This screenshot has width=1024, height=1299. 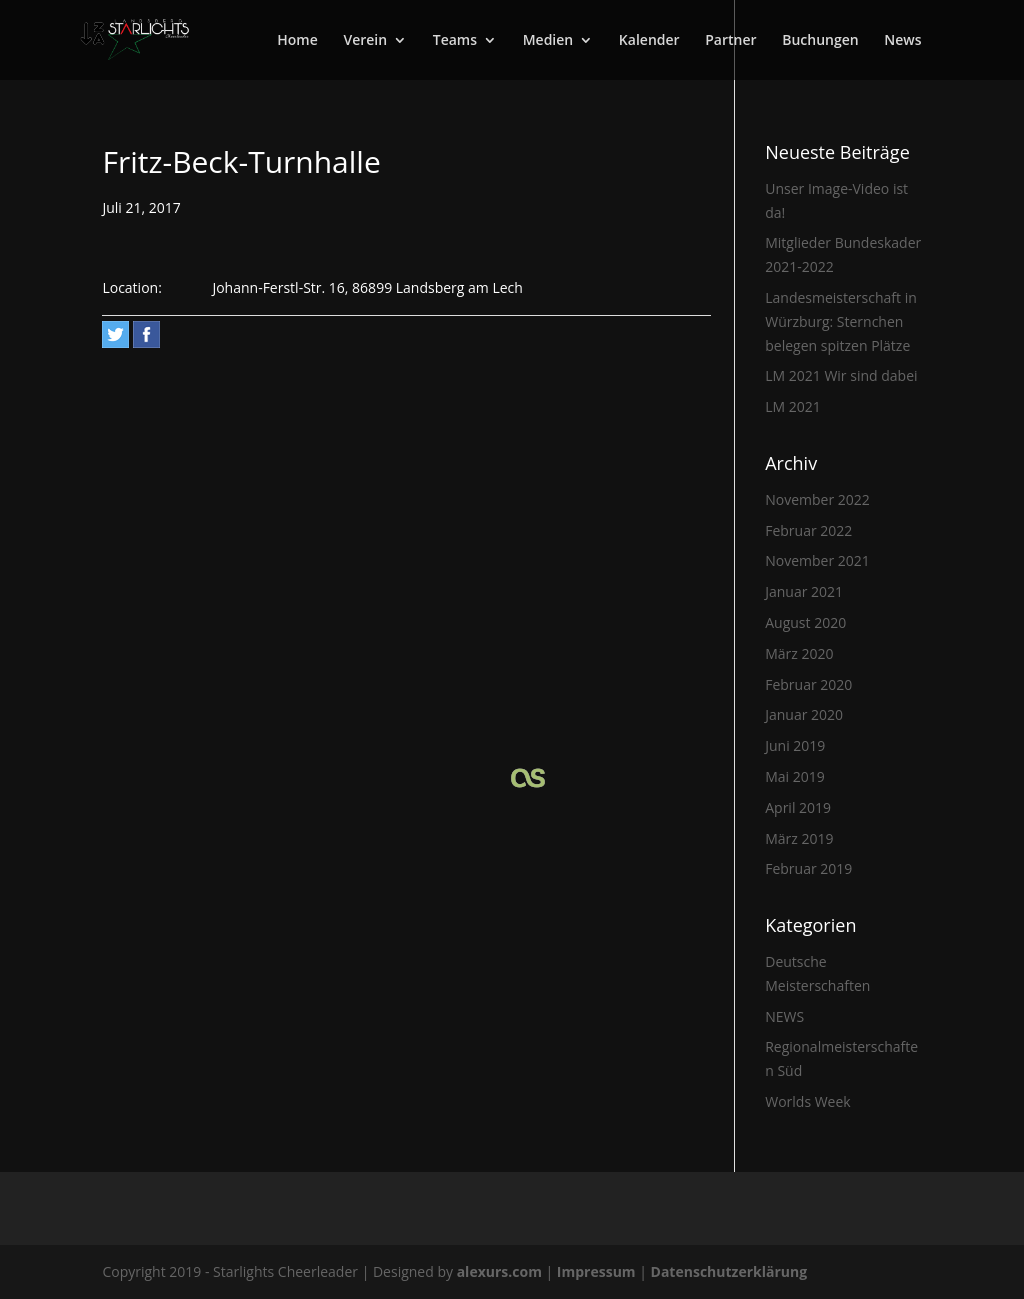 What do you see at coordinates (92, 33) in the screenshot?
I see `sort items alphabetically from Z to A` at bounding box center [92, 33].